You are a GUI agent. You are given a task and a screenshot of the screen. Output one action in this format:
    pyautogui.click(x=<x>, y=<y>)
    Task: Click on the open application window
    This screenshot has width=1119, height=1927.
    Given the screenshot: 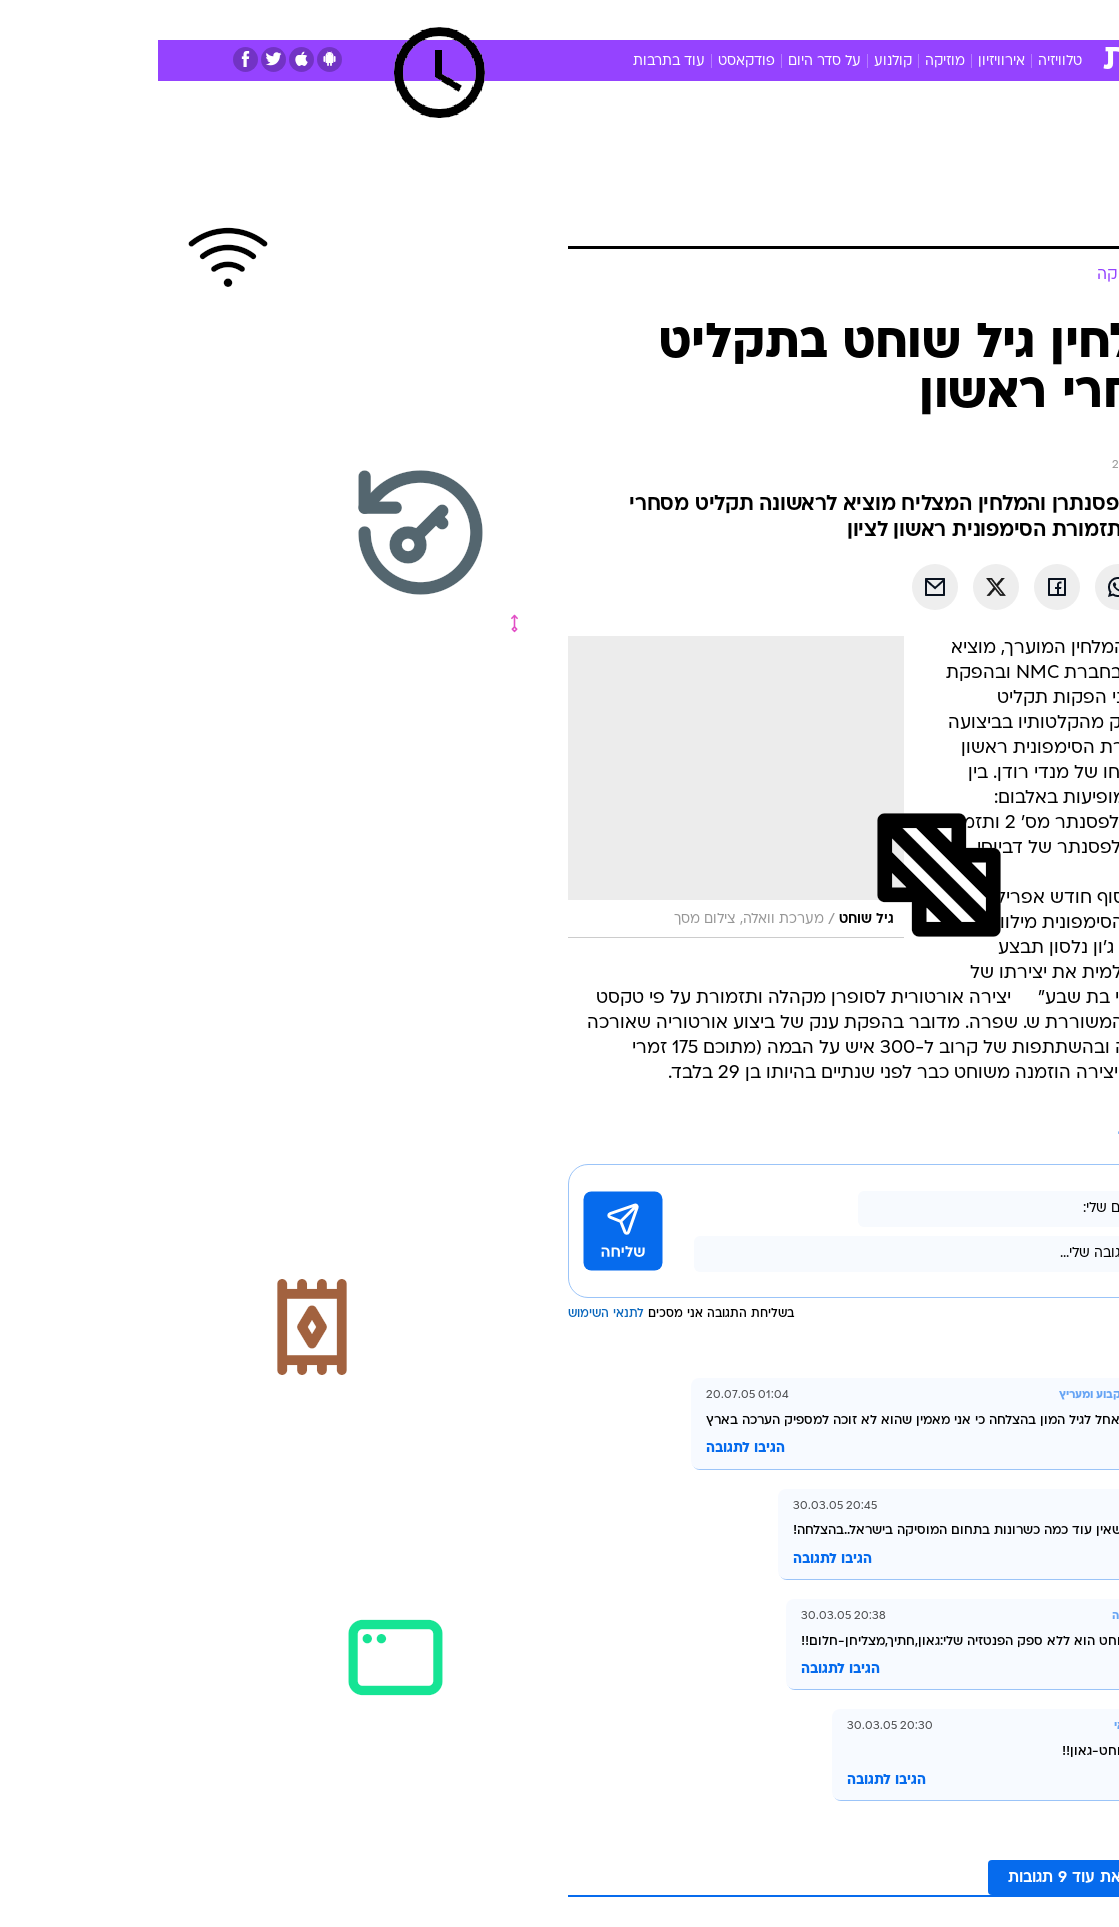 What is the action you would take?
    pyautogui.click(x=395, y=1657)
    